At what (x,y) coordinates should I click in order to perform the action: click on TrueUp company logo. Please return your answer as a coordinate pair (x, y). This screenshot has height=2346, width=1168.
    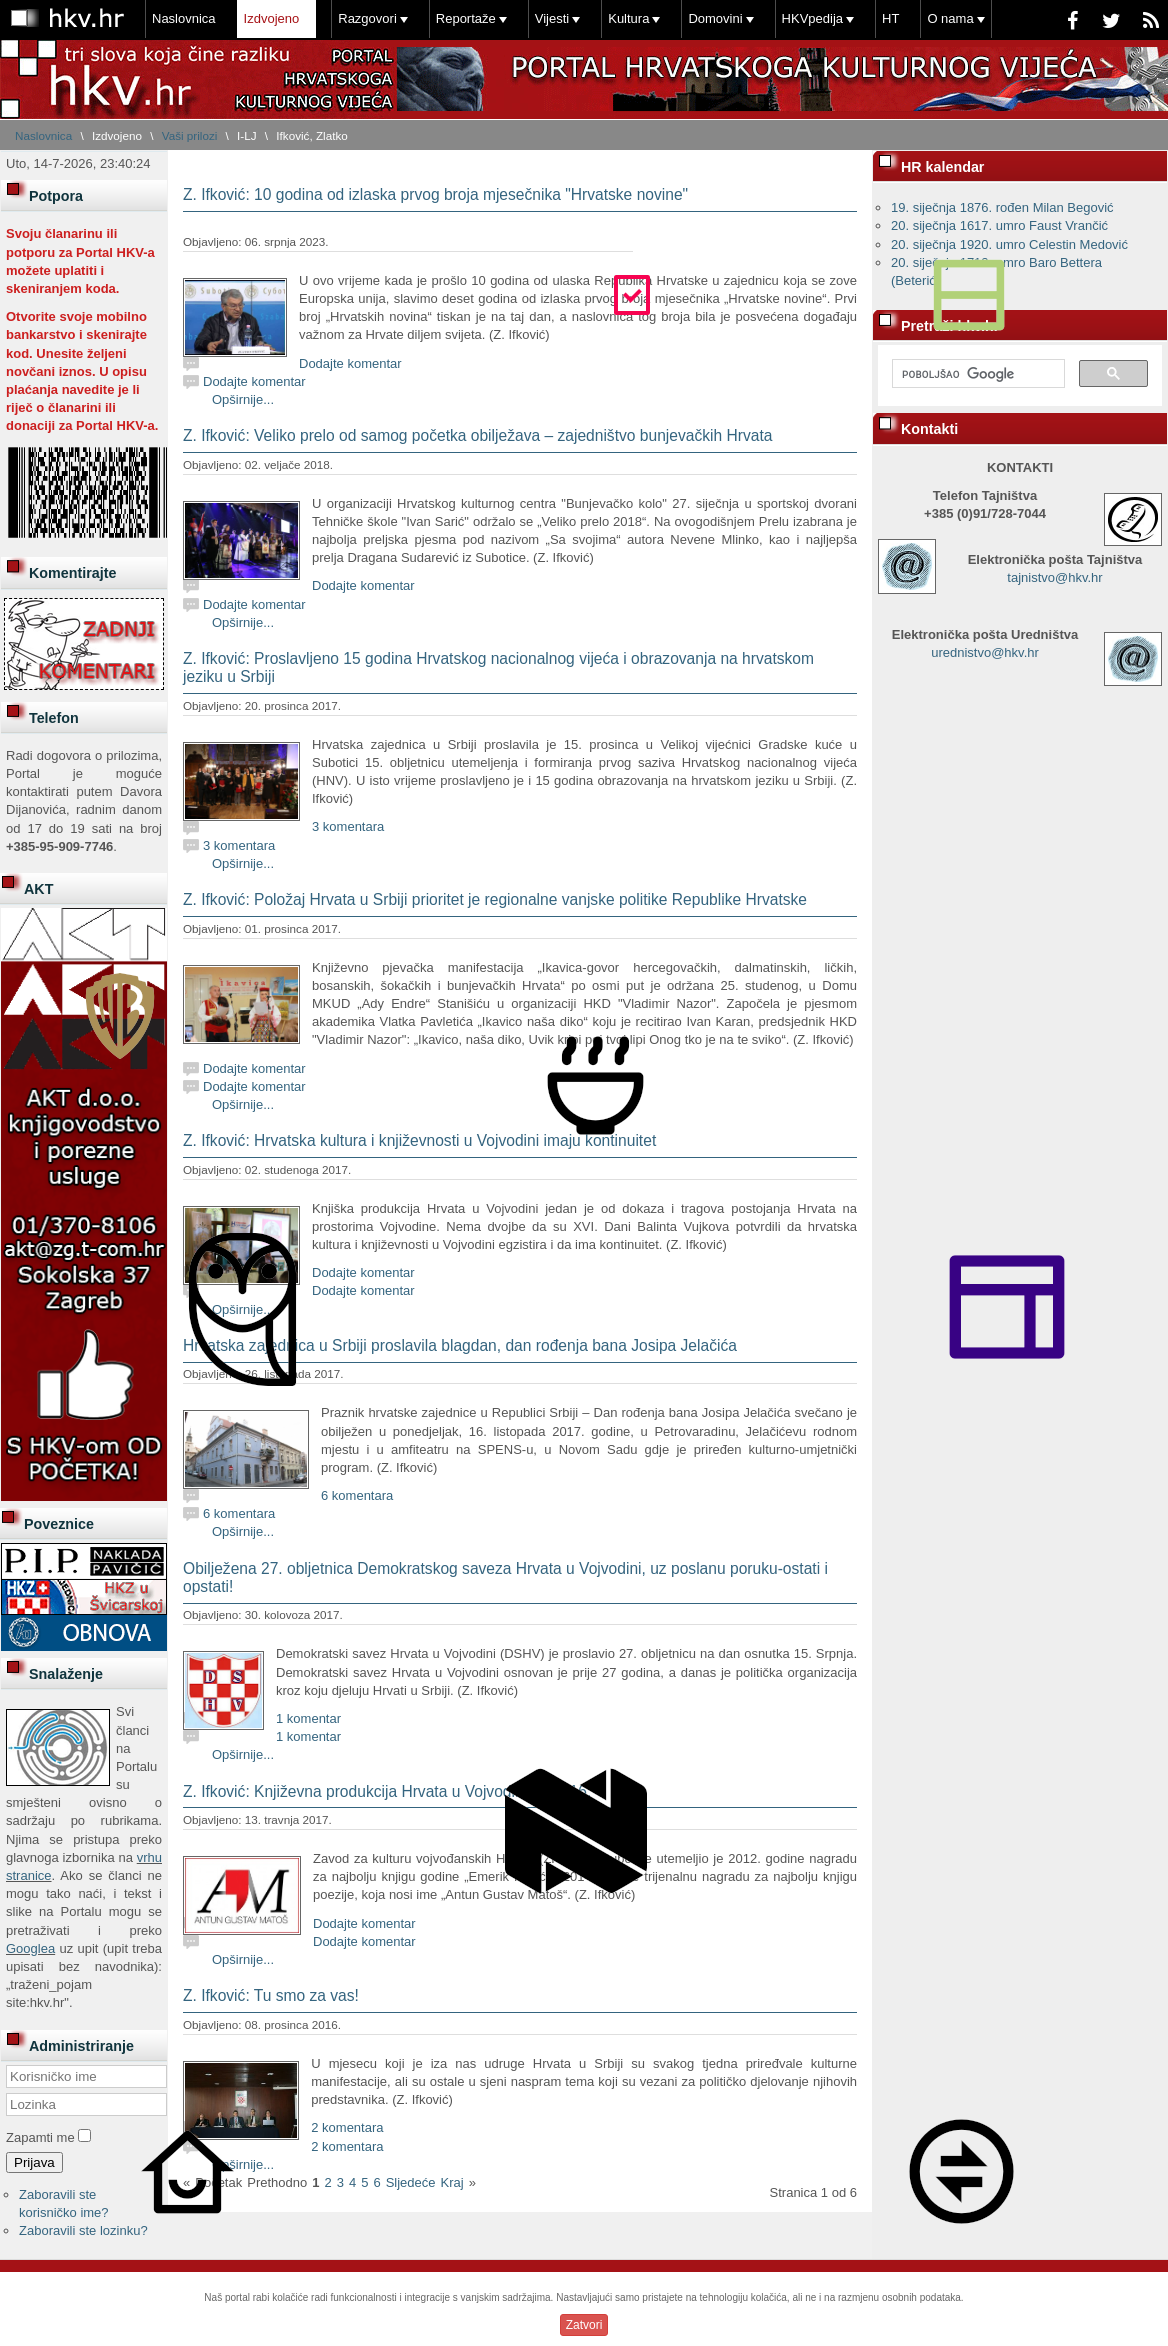
    Looking at the image, I should click on (242, 1309).